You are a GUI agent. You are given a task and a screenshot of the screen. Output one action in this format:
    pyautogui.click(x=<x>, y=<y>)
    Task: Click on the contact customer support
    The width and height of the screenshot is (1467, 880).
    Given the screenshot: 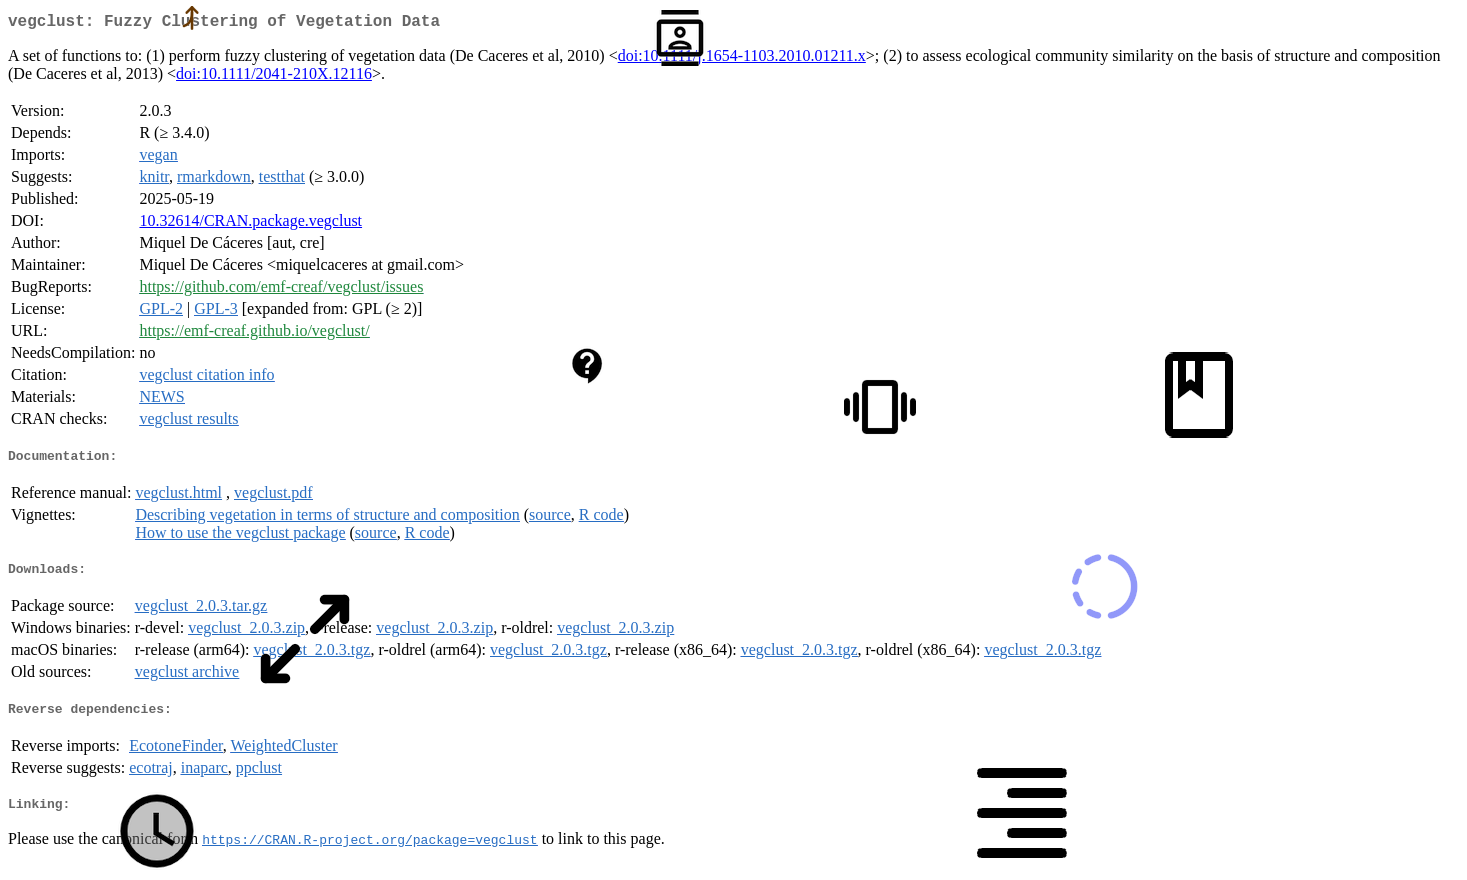 What is the action you would take?
    pyautogui.click(x=588, y=366)
    